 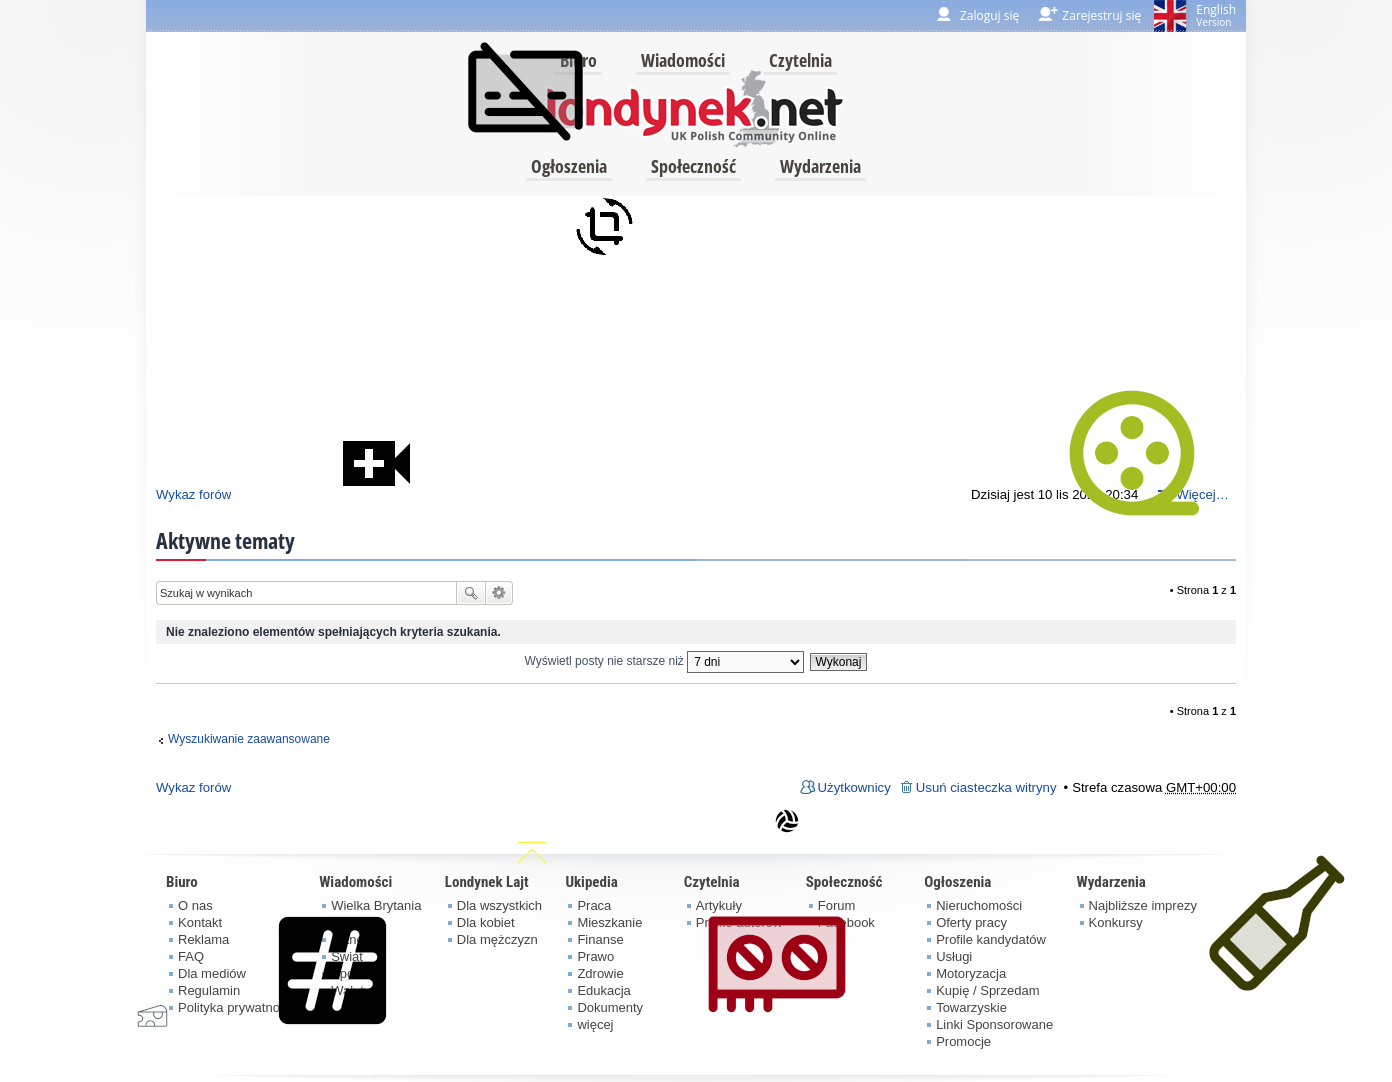 What do you see at coordinates (604, 226) in the screenshot?
I see `rotate and crop an image` at bounding box center [604, 226].